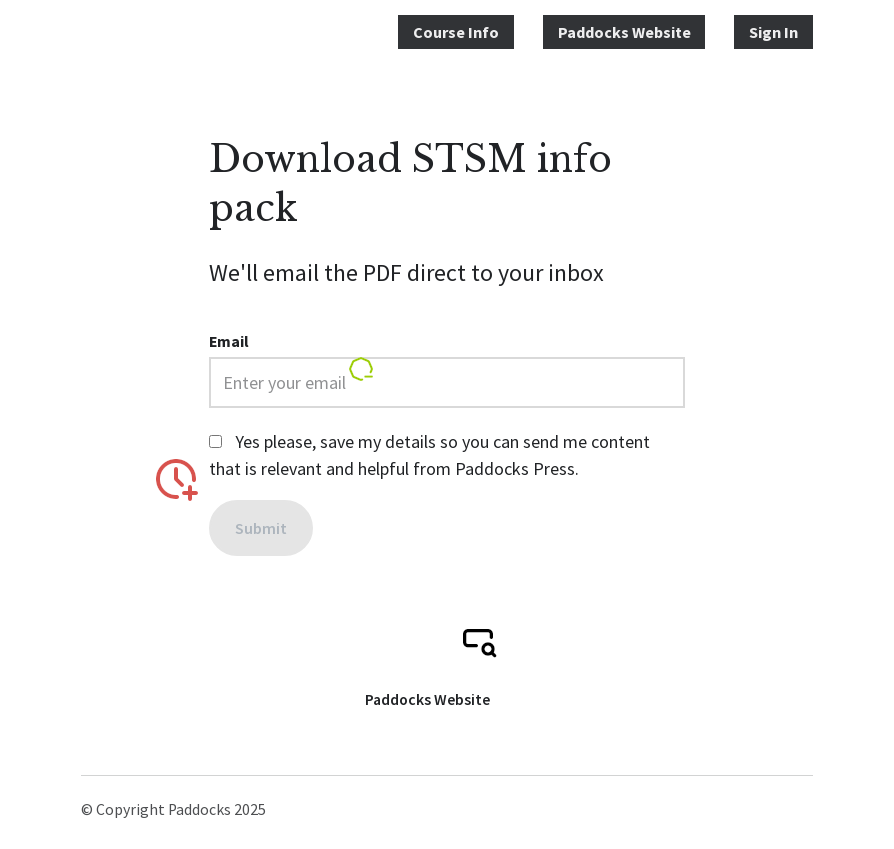 The width and height of the screenshot is (894, 849). Describe the element at coordinates (478, 639) in the screenshot. I see `search within an input field` at that location.